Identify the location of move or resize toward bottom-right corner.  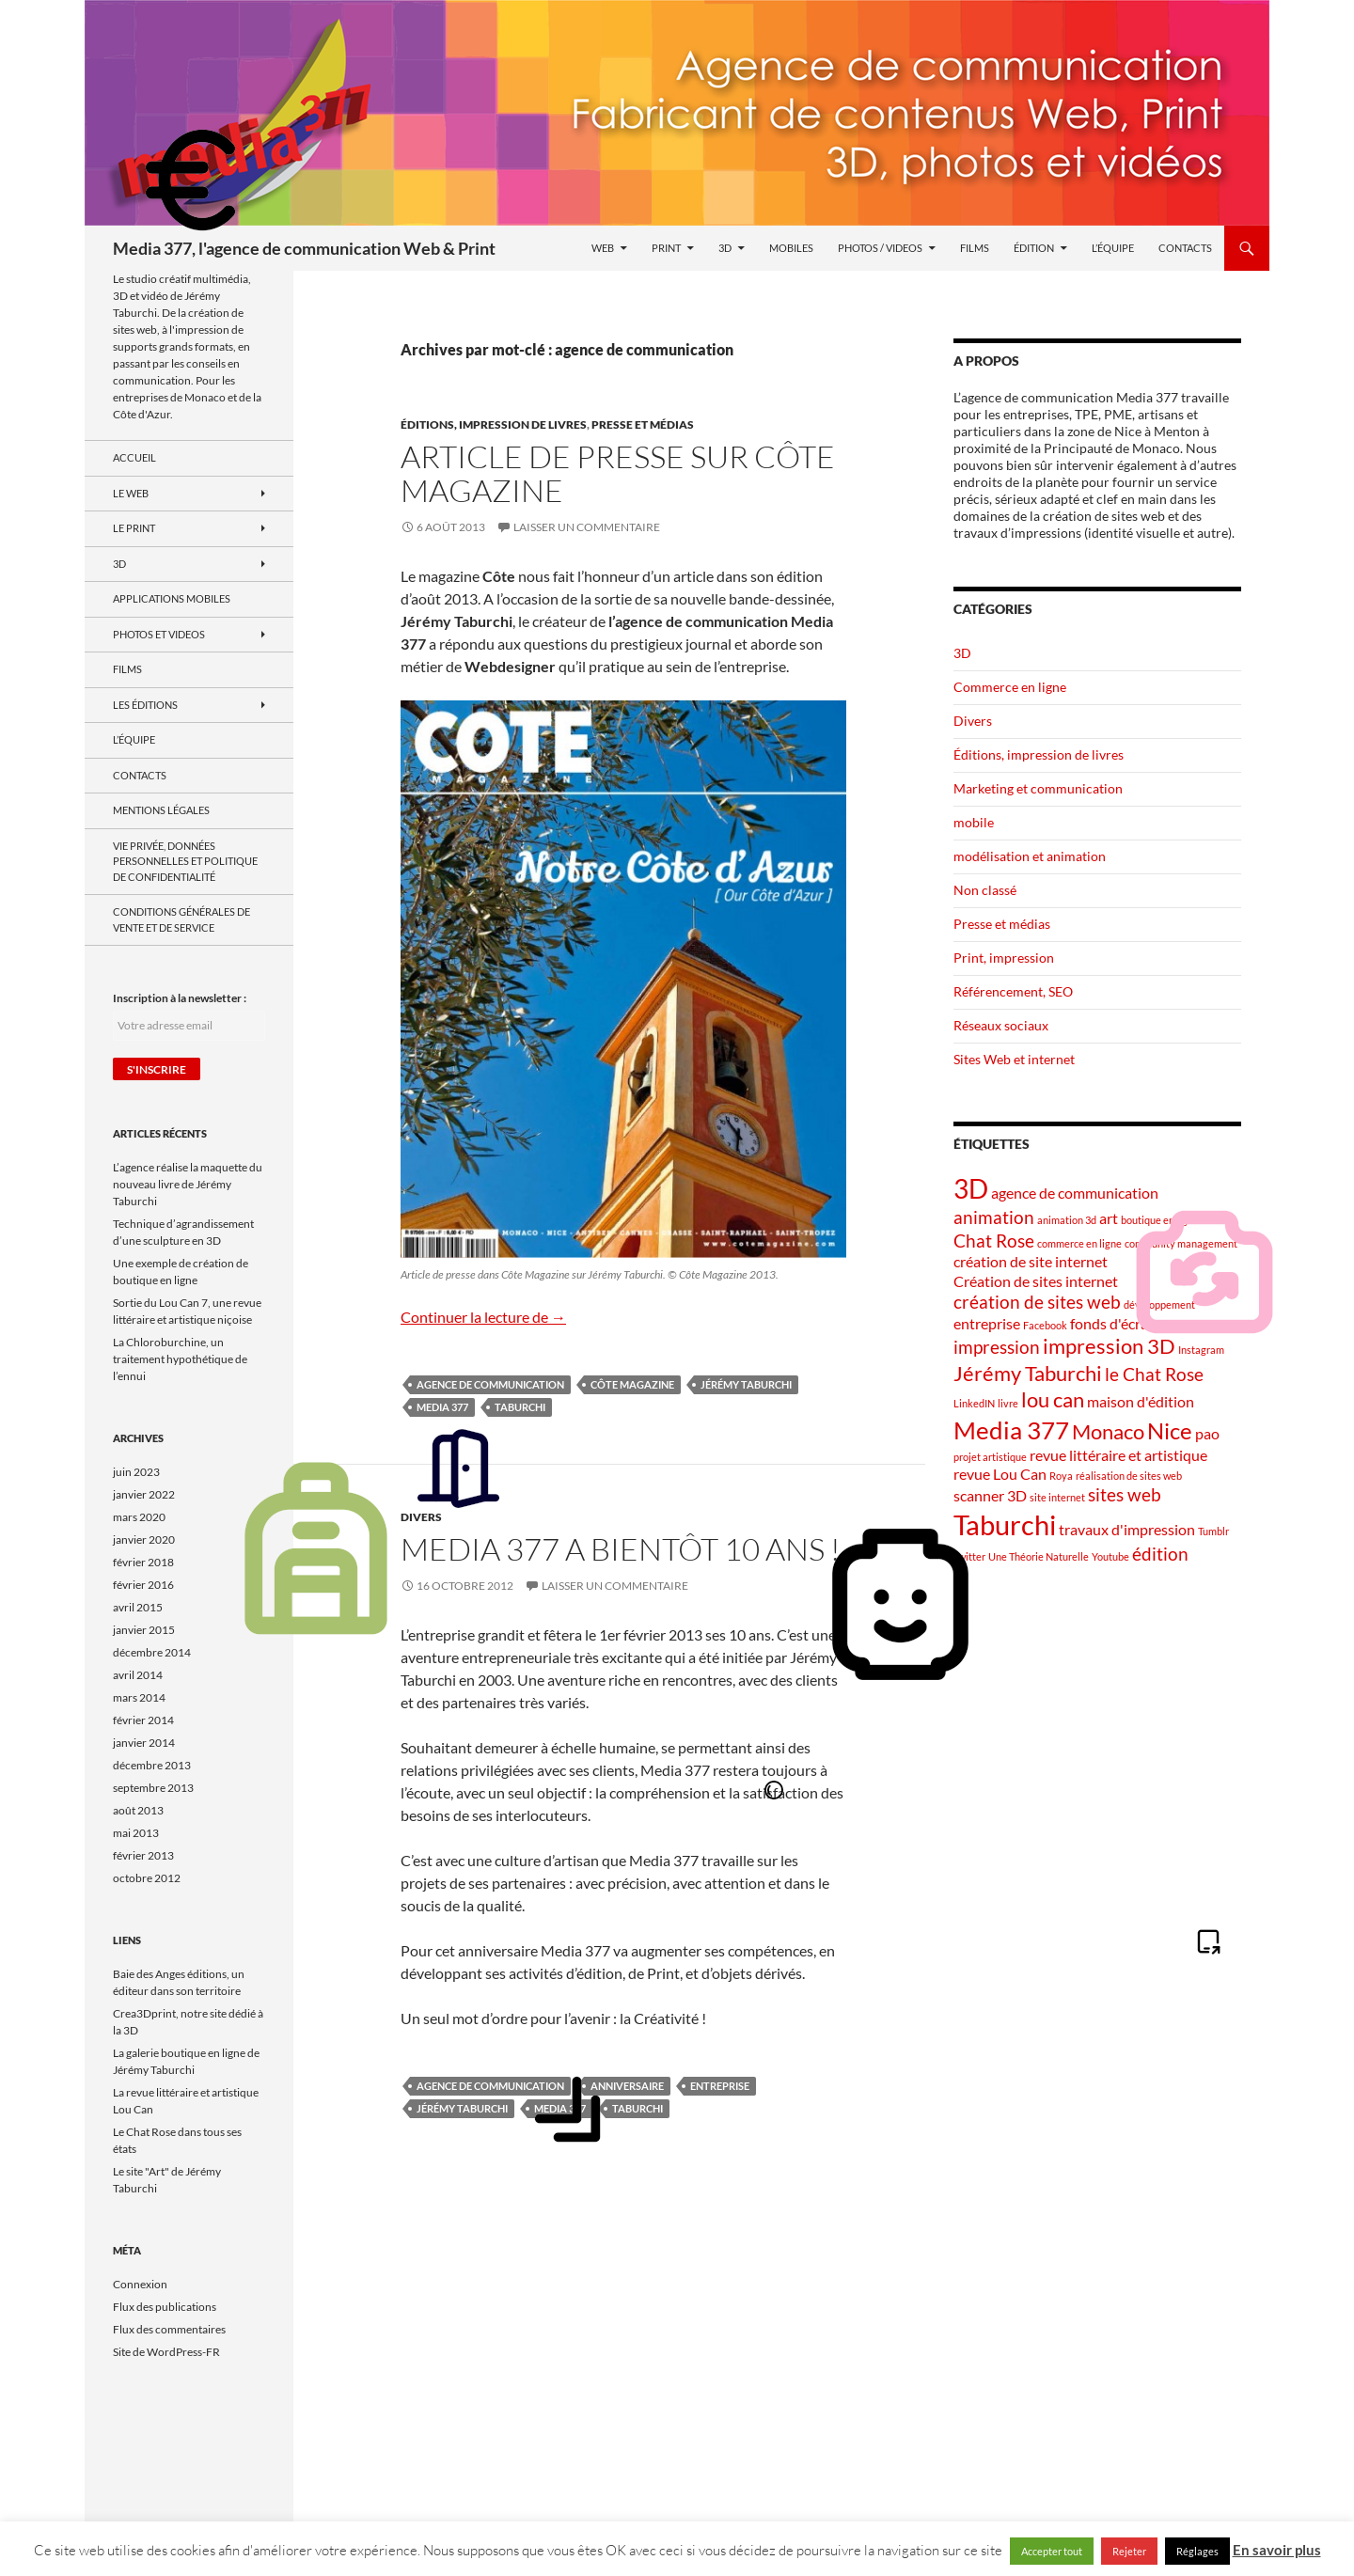
(572, 2113).